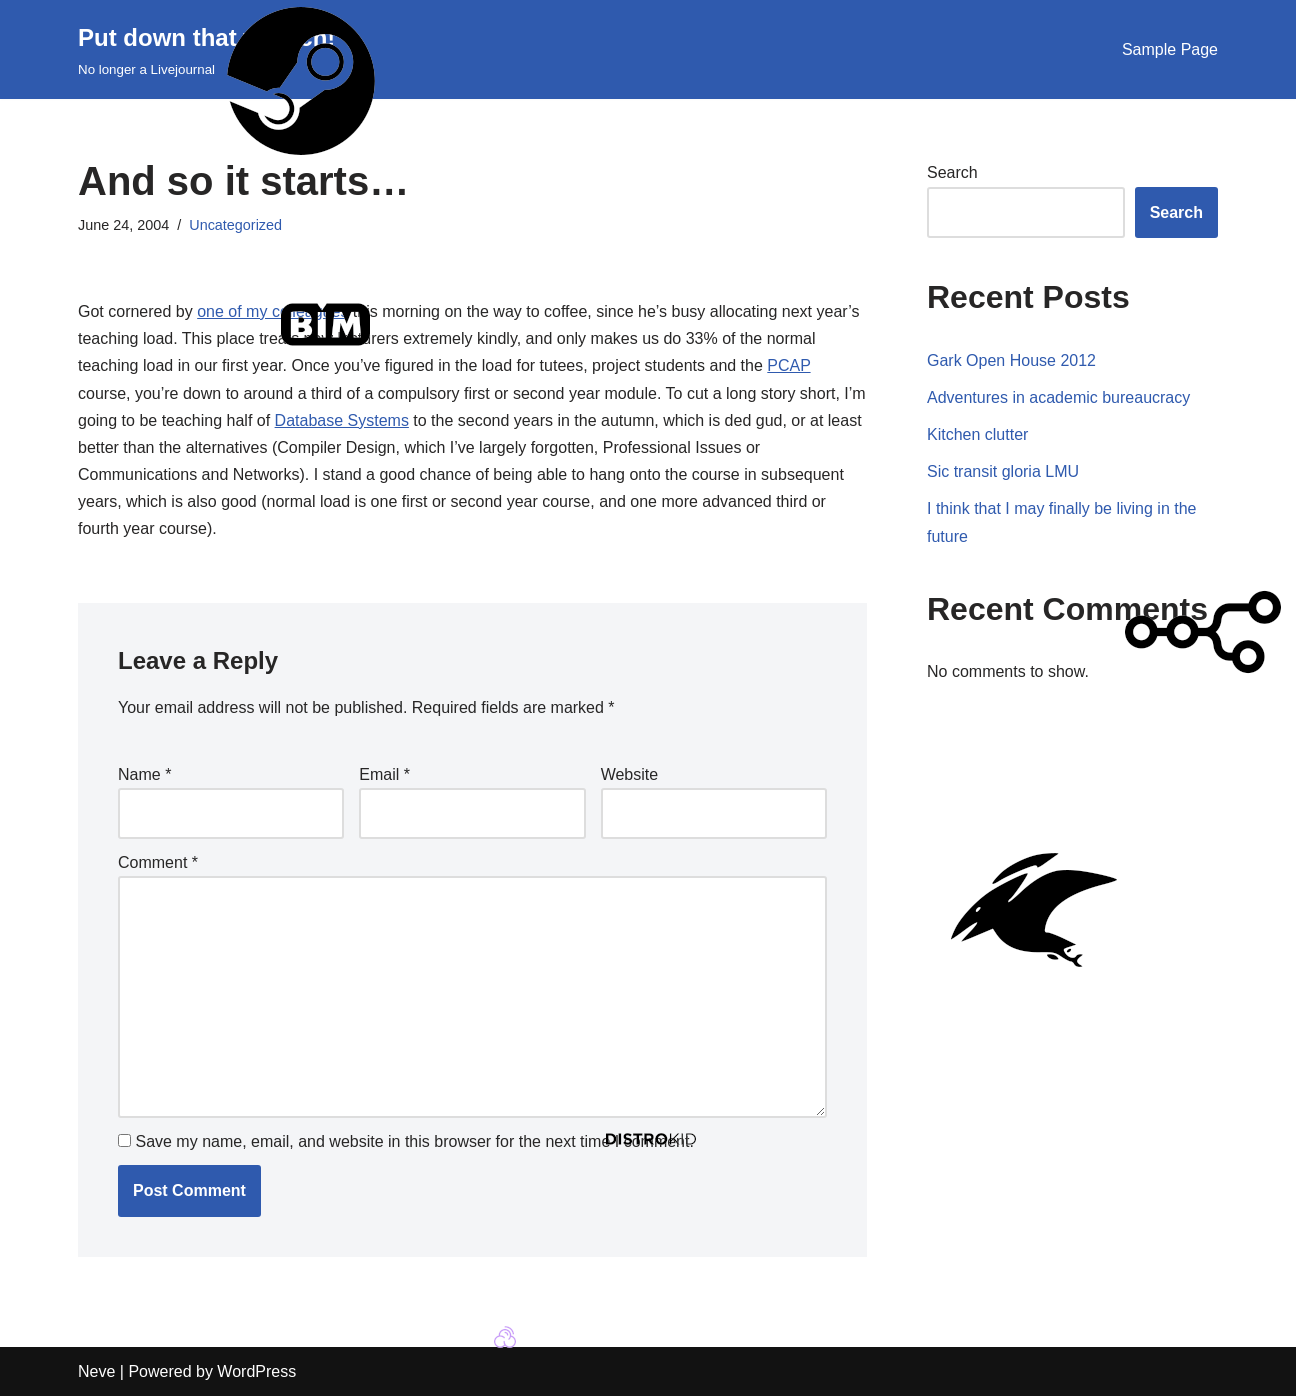  What do you see at coordinates (325, 324) in the screenshot?
I see `open the BIM store app` at bounding box center [325, 324].